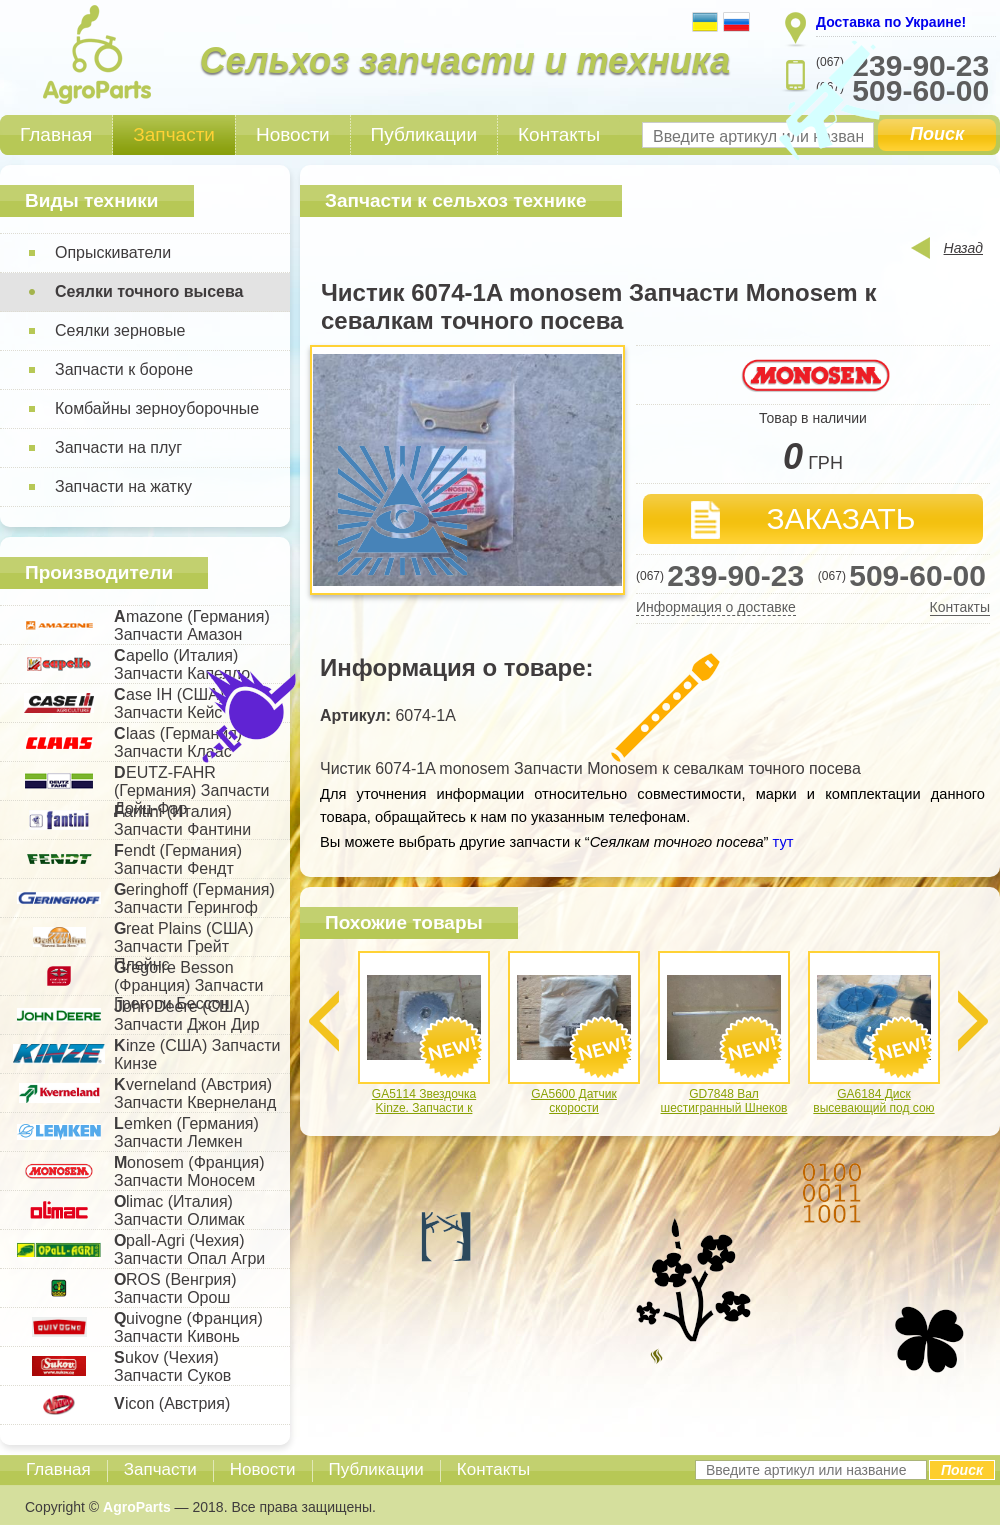  I want to click on flax plant icon for crafting or farming games, so click(693, 1278).